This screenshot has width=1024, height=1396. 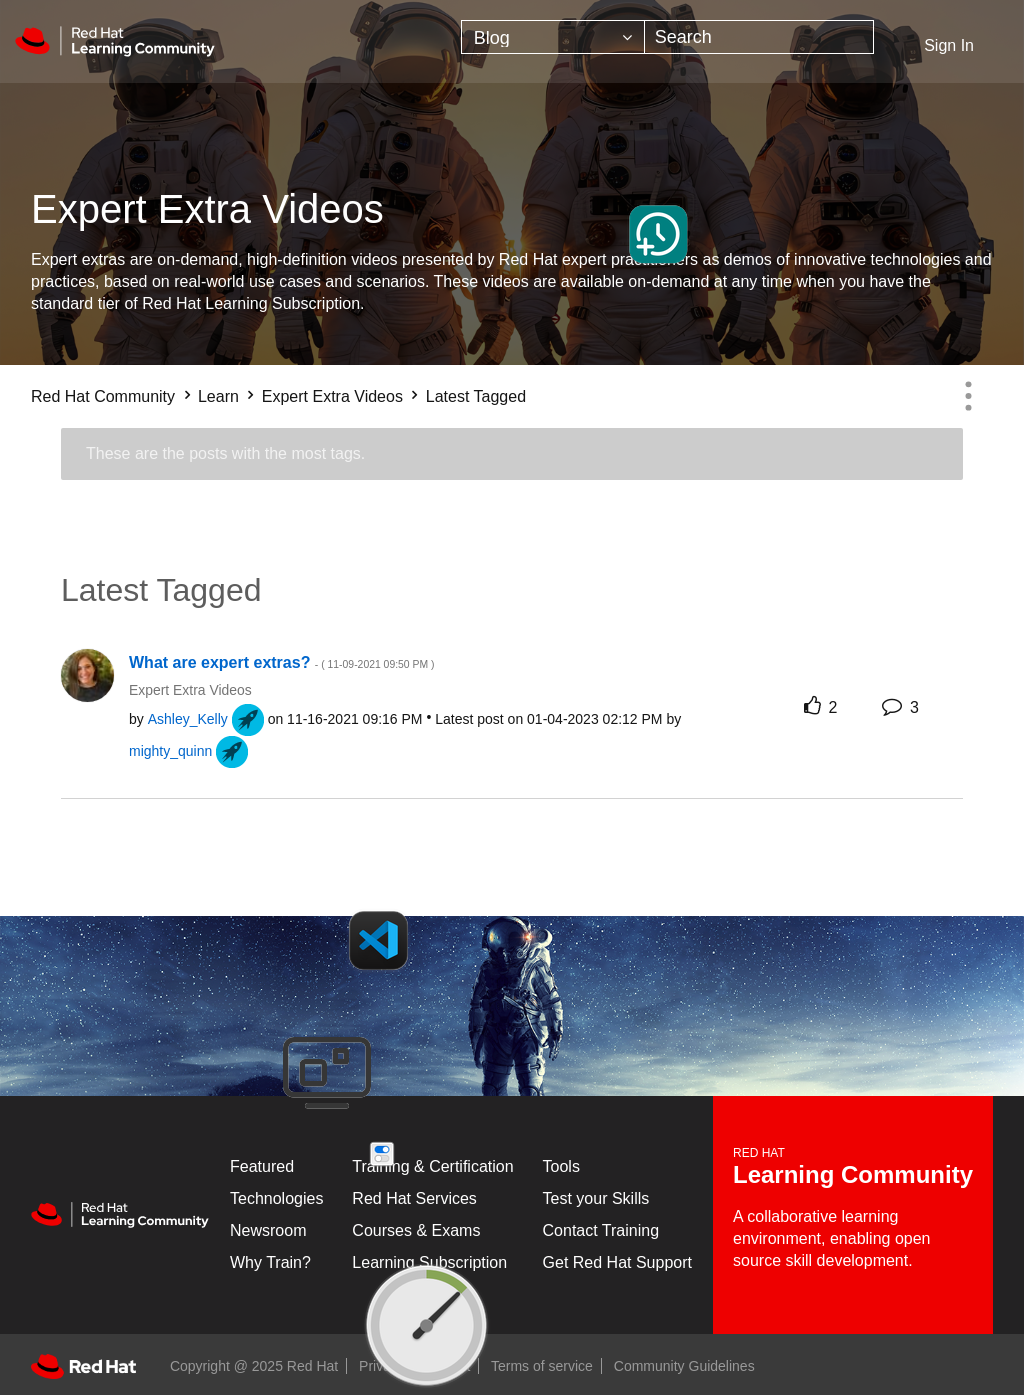 What do you see at coordinates (426, 1325) in the screenshot?
I see `open sysprof system profiler application` at bounding box center [426, 1325].